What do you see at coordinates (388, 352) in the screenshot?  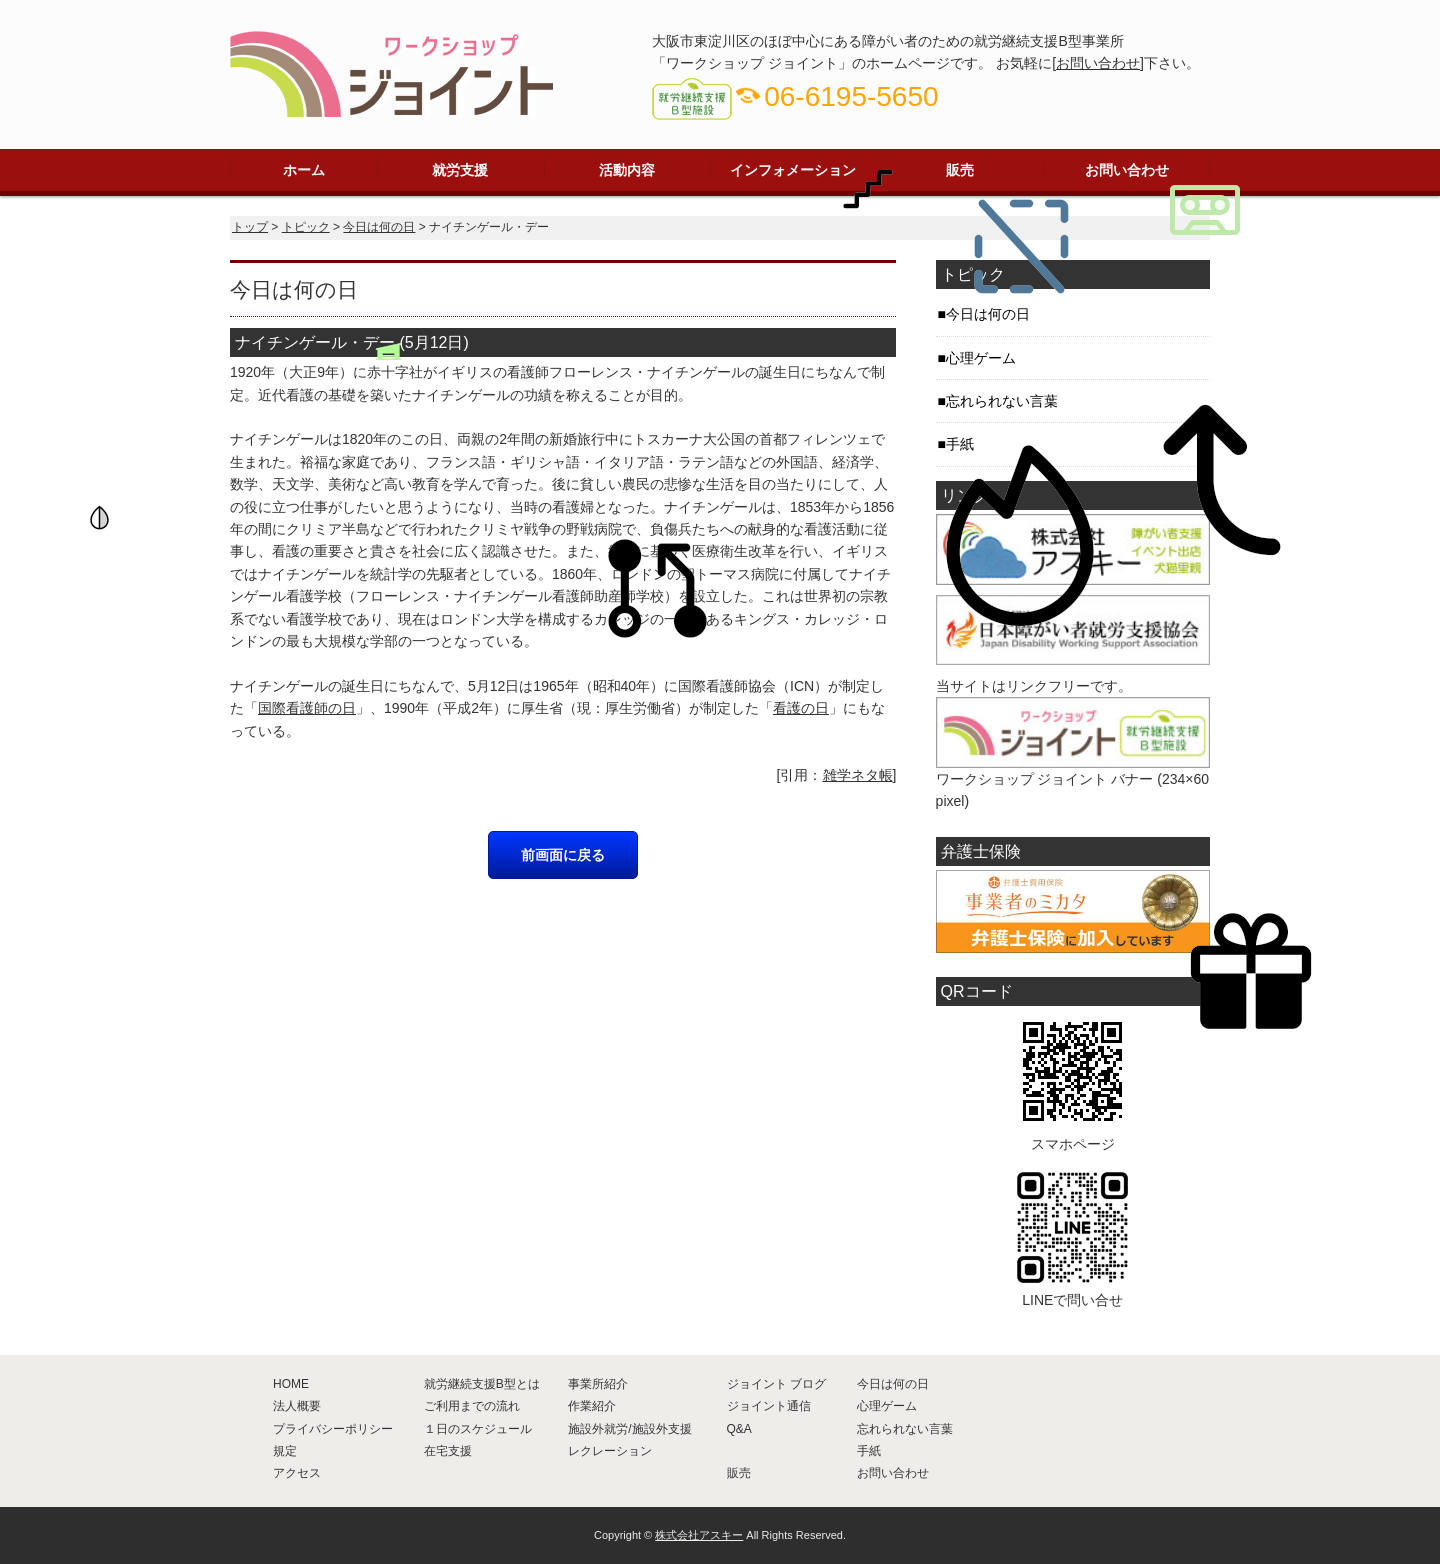 I see `access warehouse or storage inventory` at bounding box center [388, 352].